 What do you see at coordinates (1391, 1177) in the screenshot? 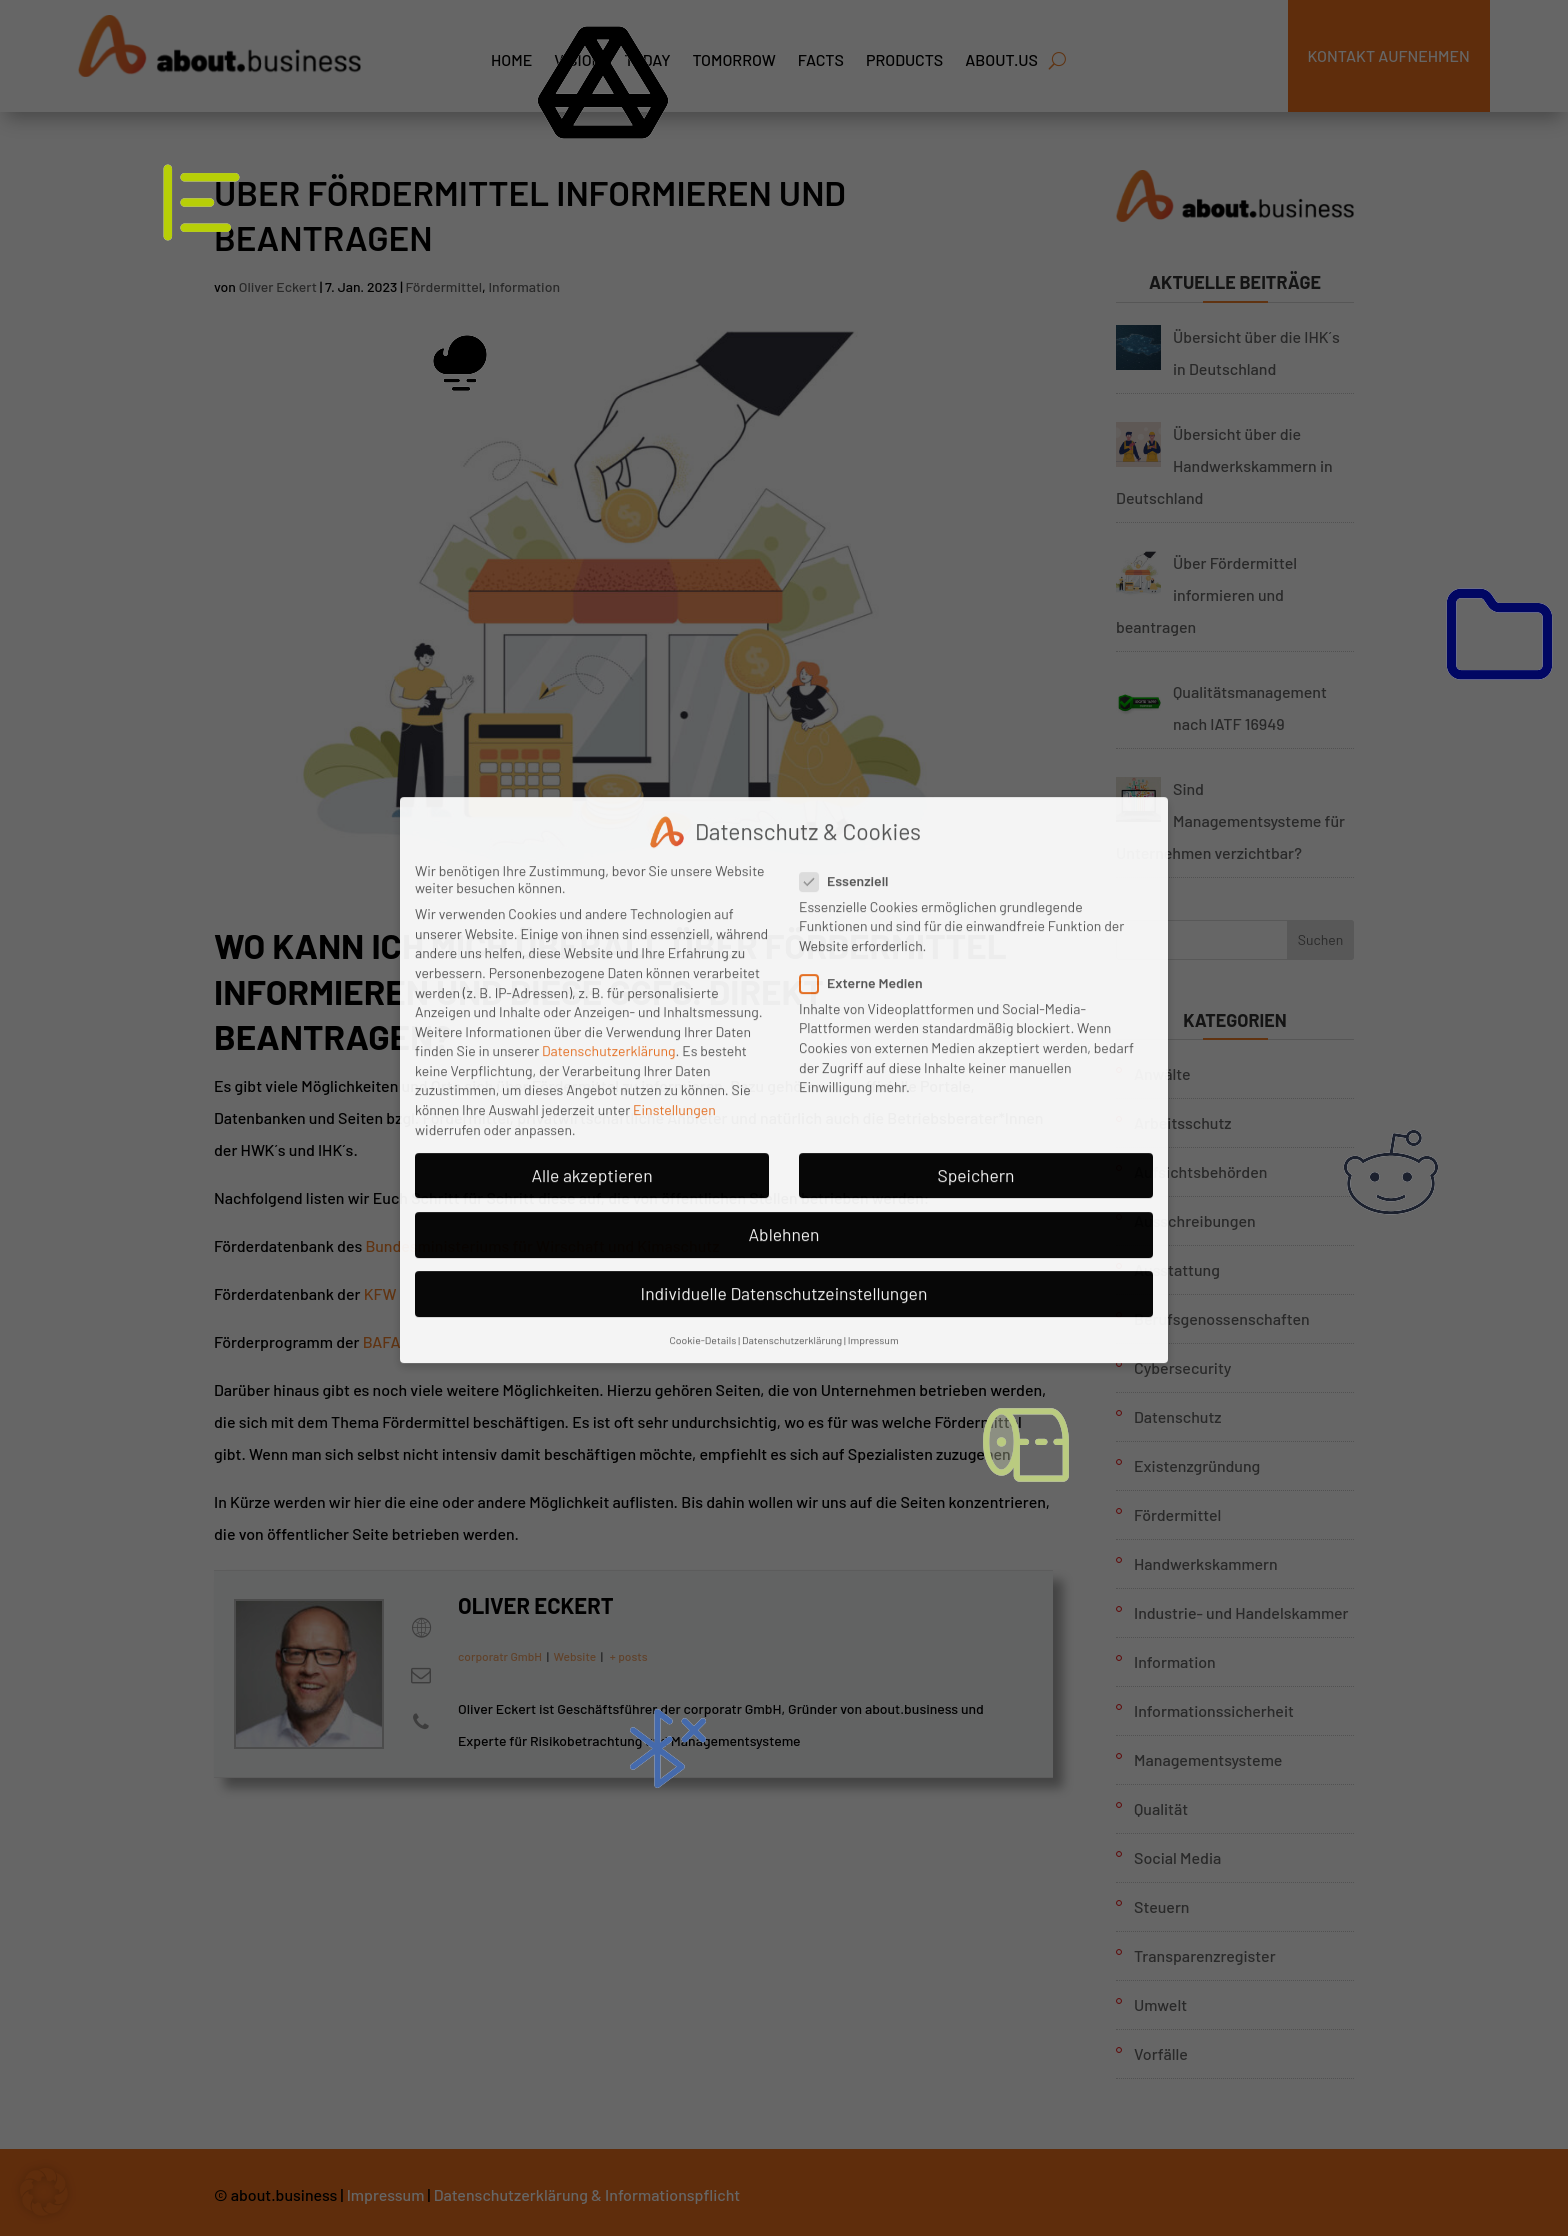
I see `open the Reddit app` at bounding box center [1391, 1177].